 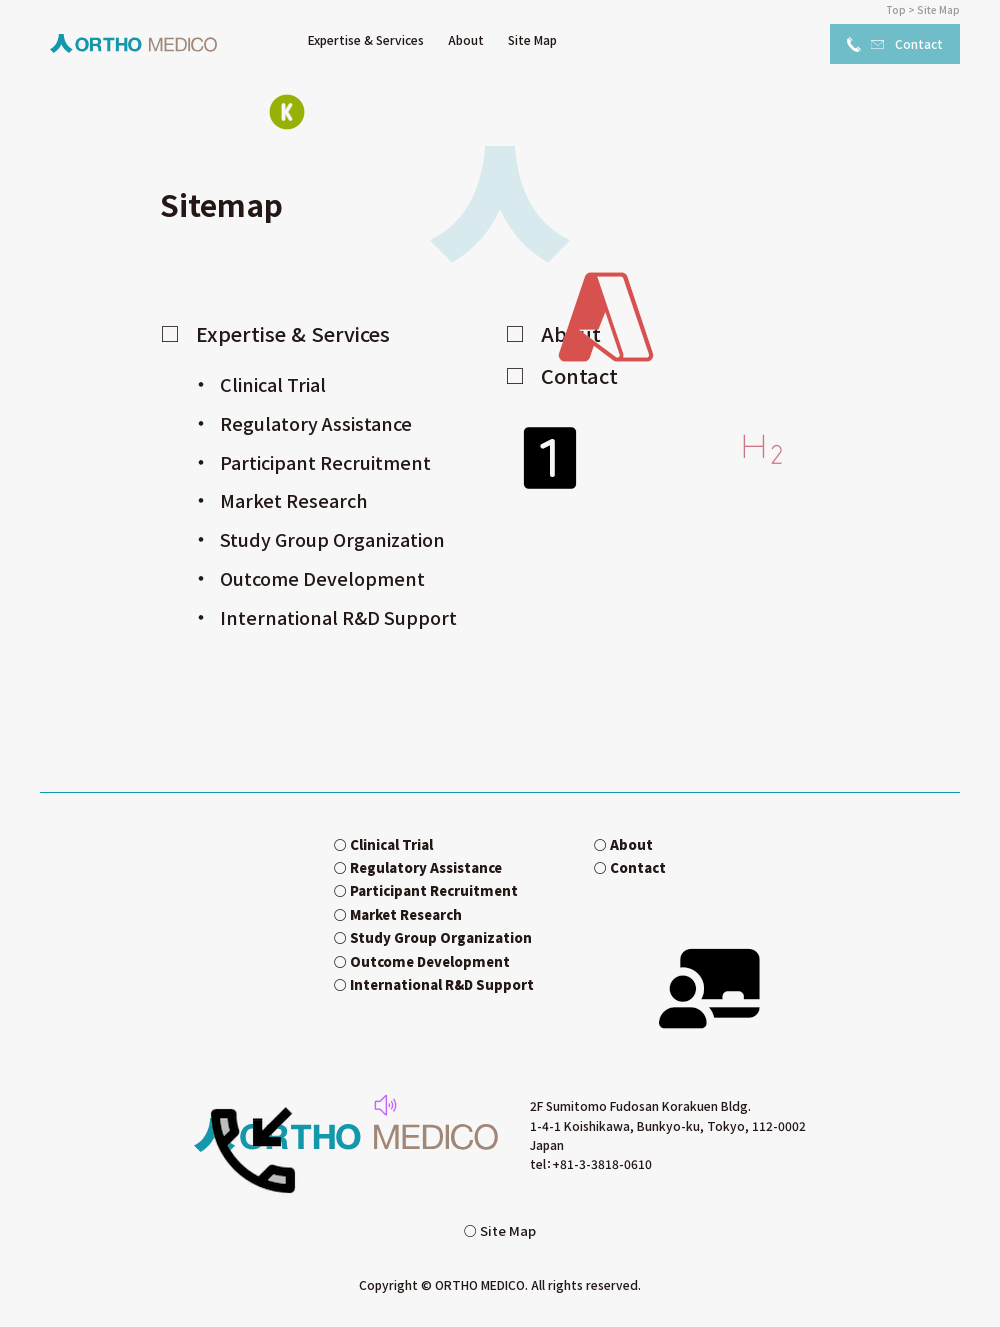 I want to click on indicates first place or top ranking, so click(x=550, y=458).